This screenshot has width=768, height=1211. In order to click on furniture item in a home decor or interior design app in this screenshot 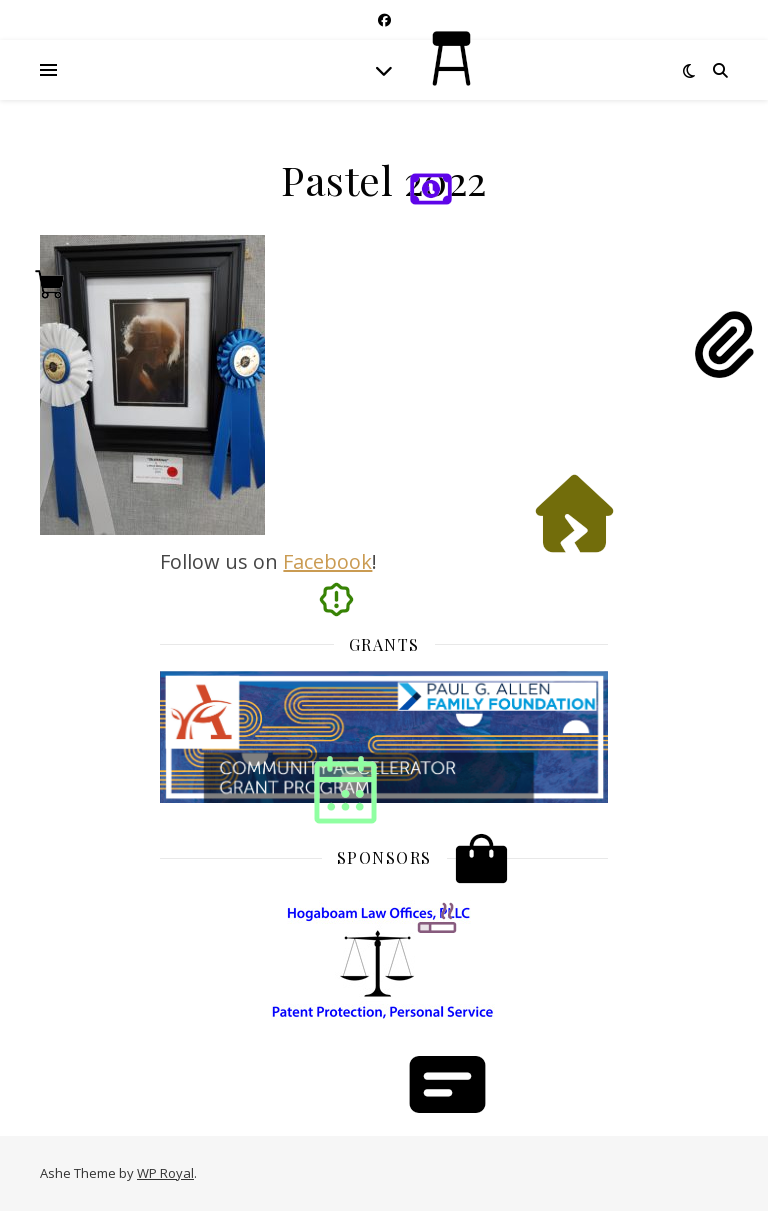, I will do `click(451, 58)`.